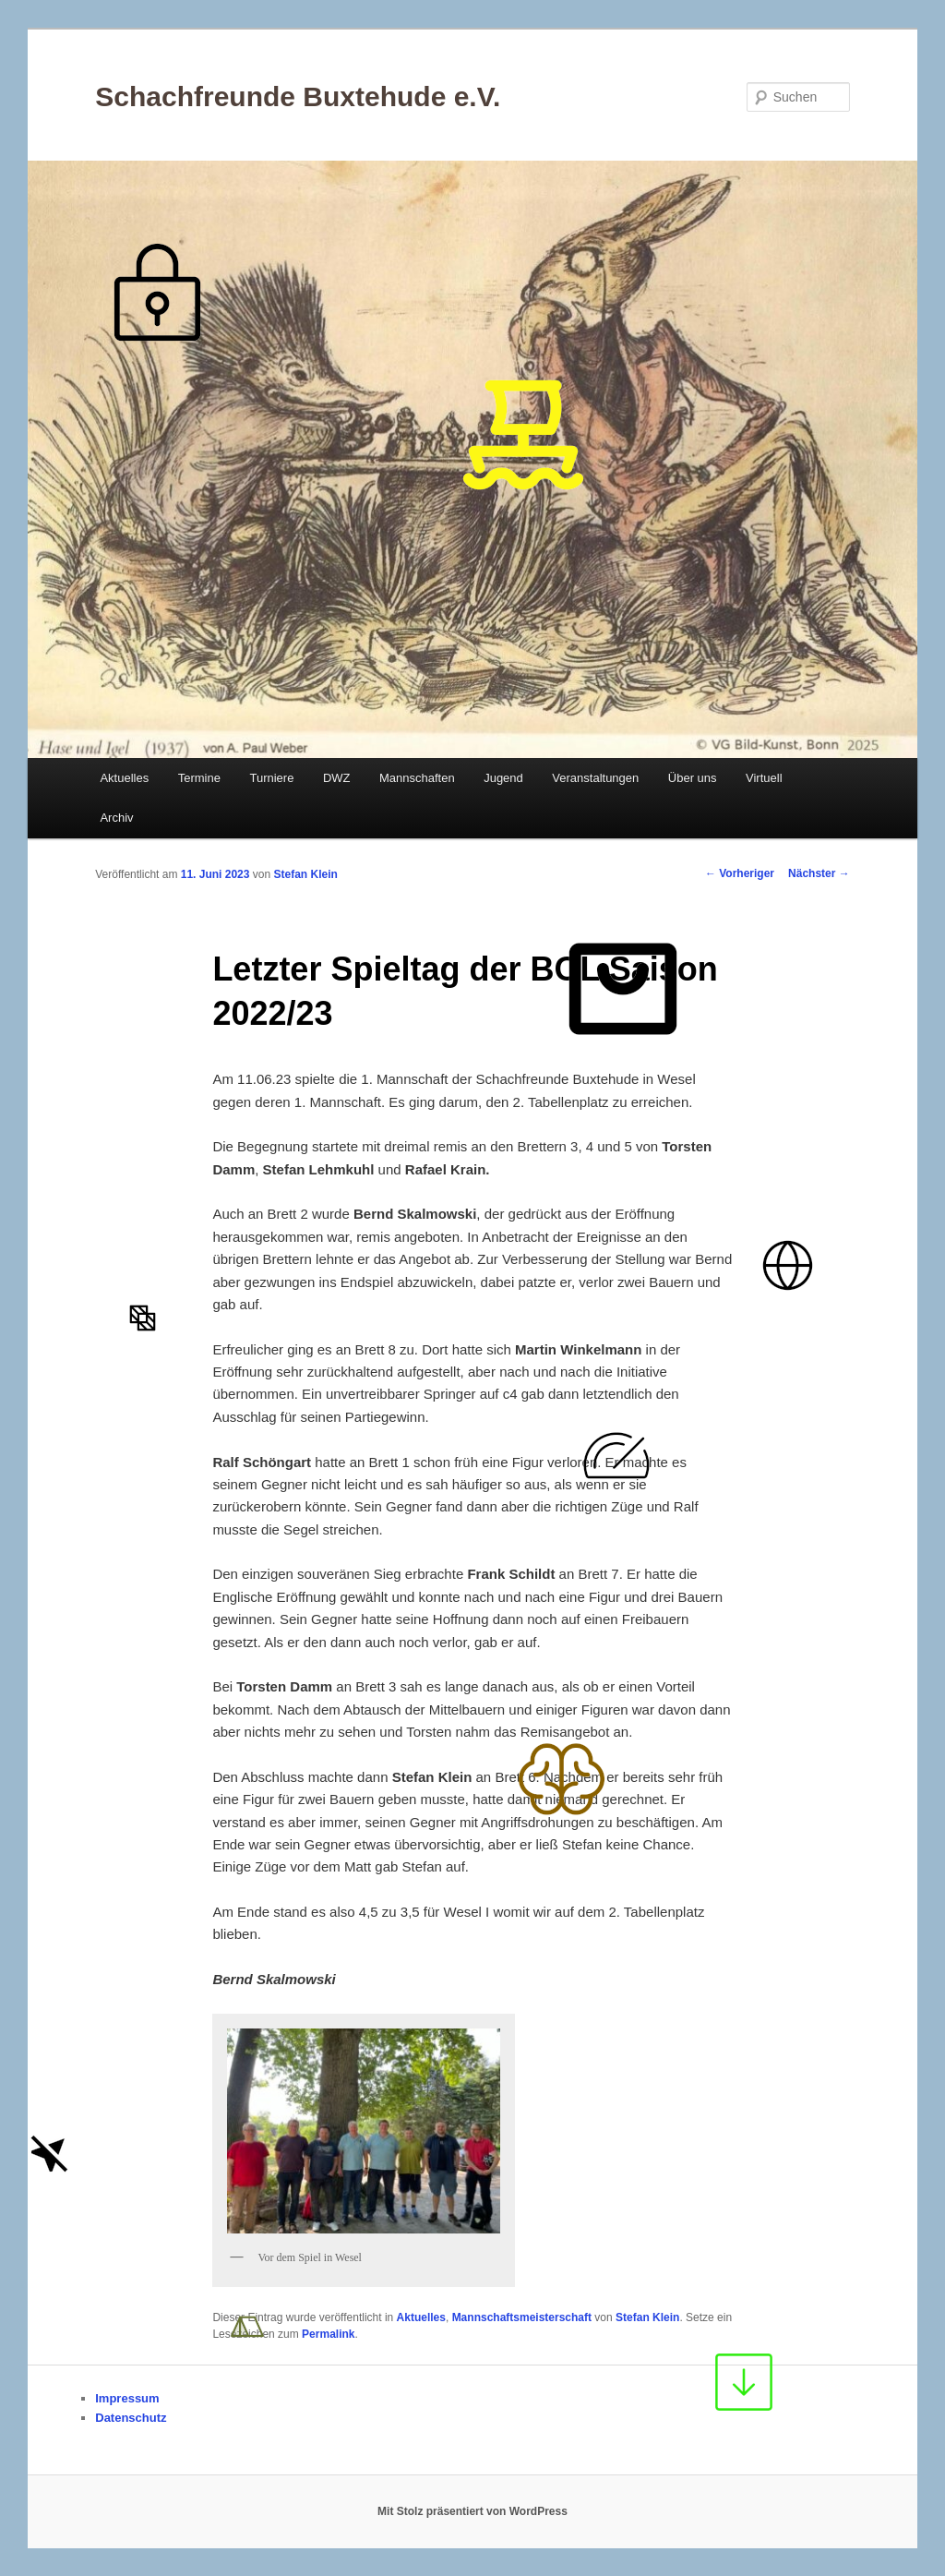 This screenshot has height=2576, width=945. What do you see at coordinates (523, 435) in the screenshot?
I see `access sailing or boating features` at bounding box center [523, 435].